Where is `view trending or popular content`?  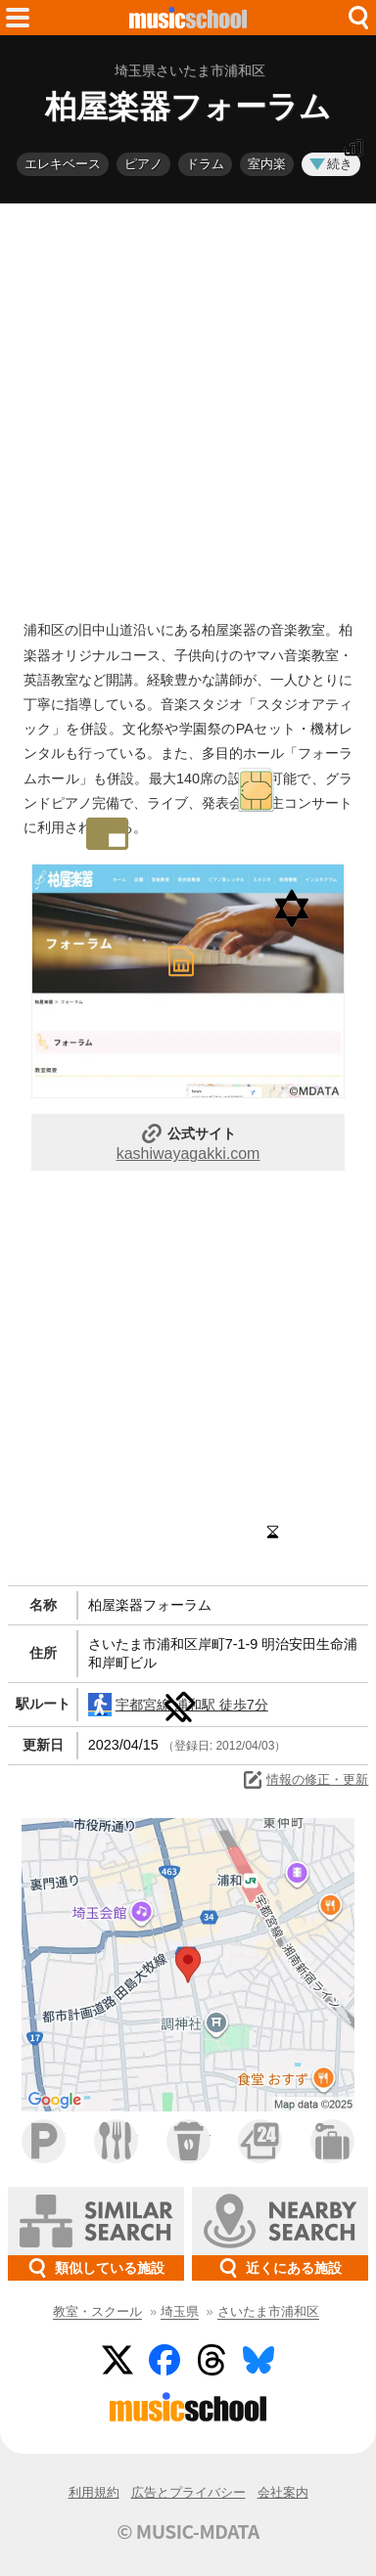 view trending or popular content is located at coordinates (353, 148).